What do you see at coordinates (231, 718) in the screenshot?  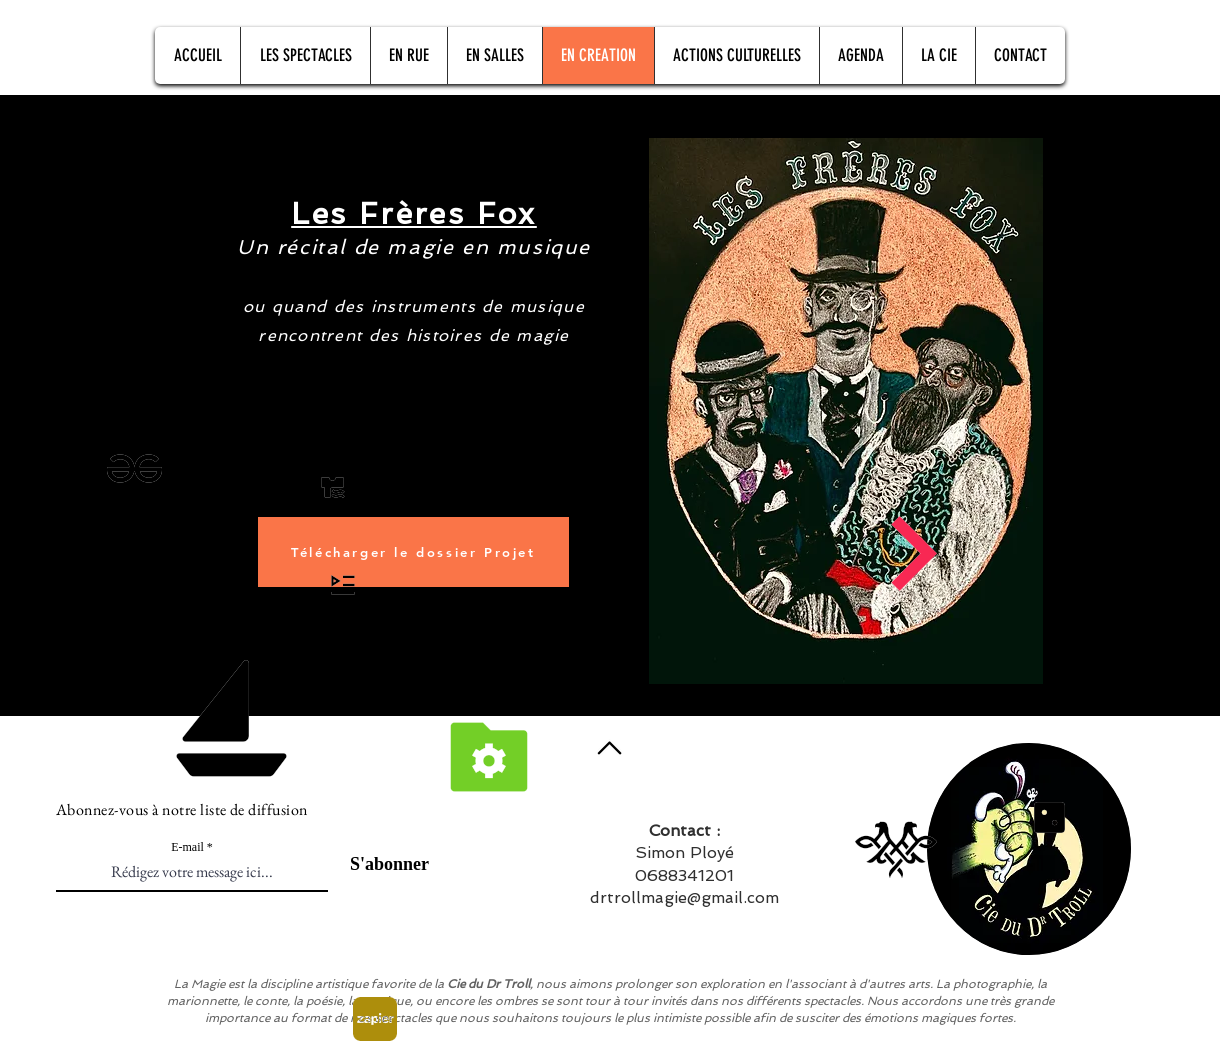 I see `view nearby marina or sailing destinations` at bounding box center [231, 718].